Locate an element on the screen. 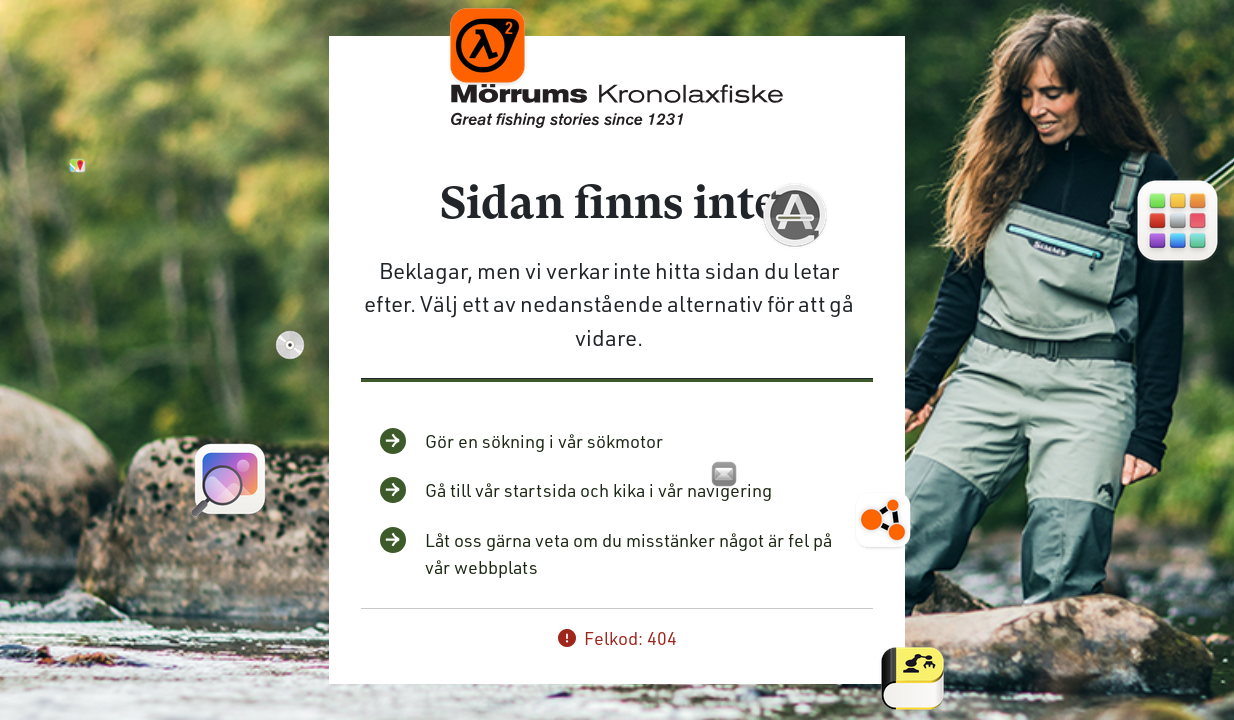 This screenshot has width=1234, height=720. open the app grid or launcher is located at coordinates (1177, 220).